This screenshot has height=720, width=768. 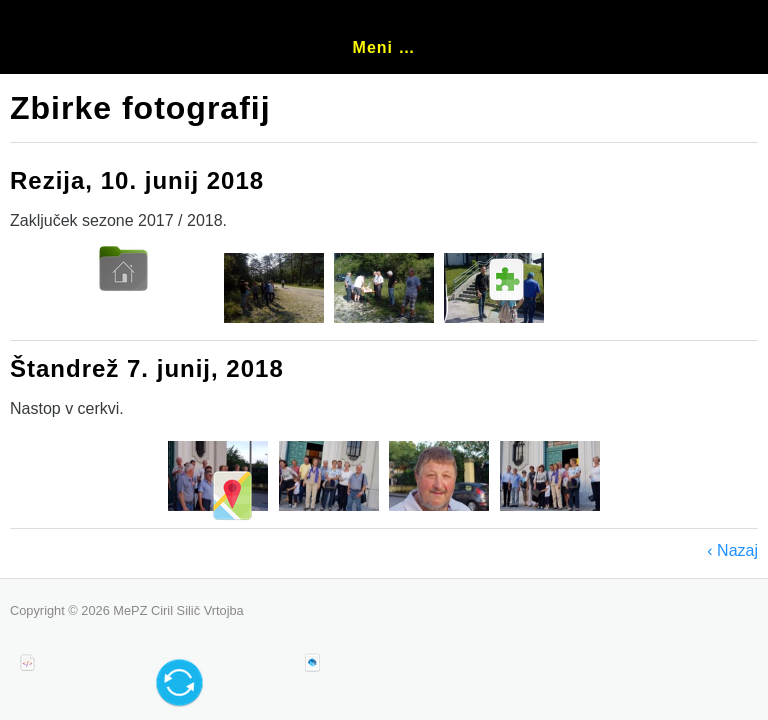 What do you see at coordinates (506, 279) in the screenshot?
I see `firefox browser extension or add-on installer file` at bounding box center [506, 279].